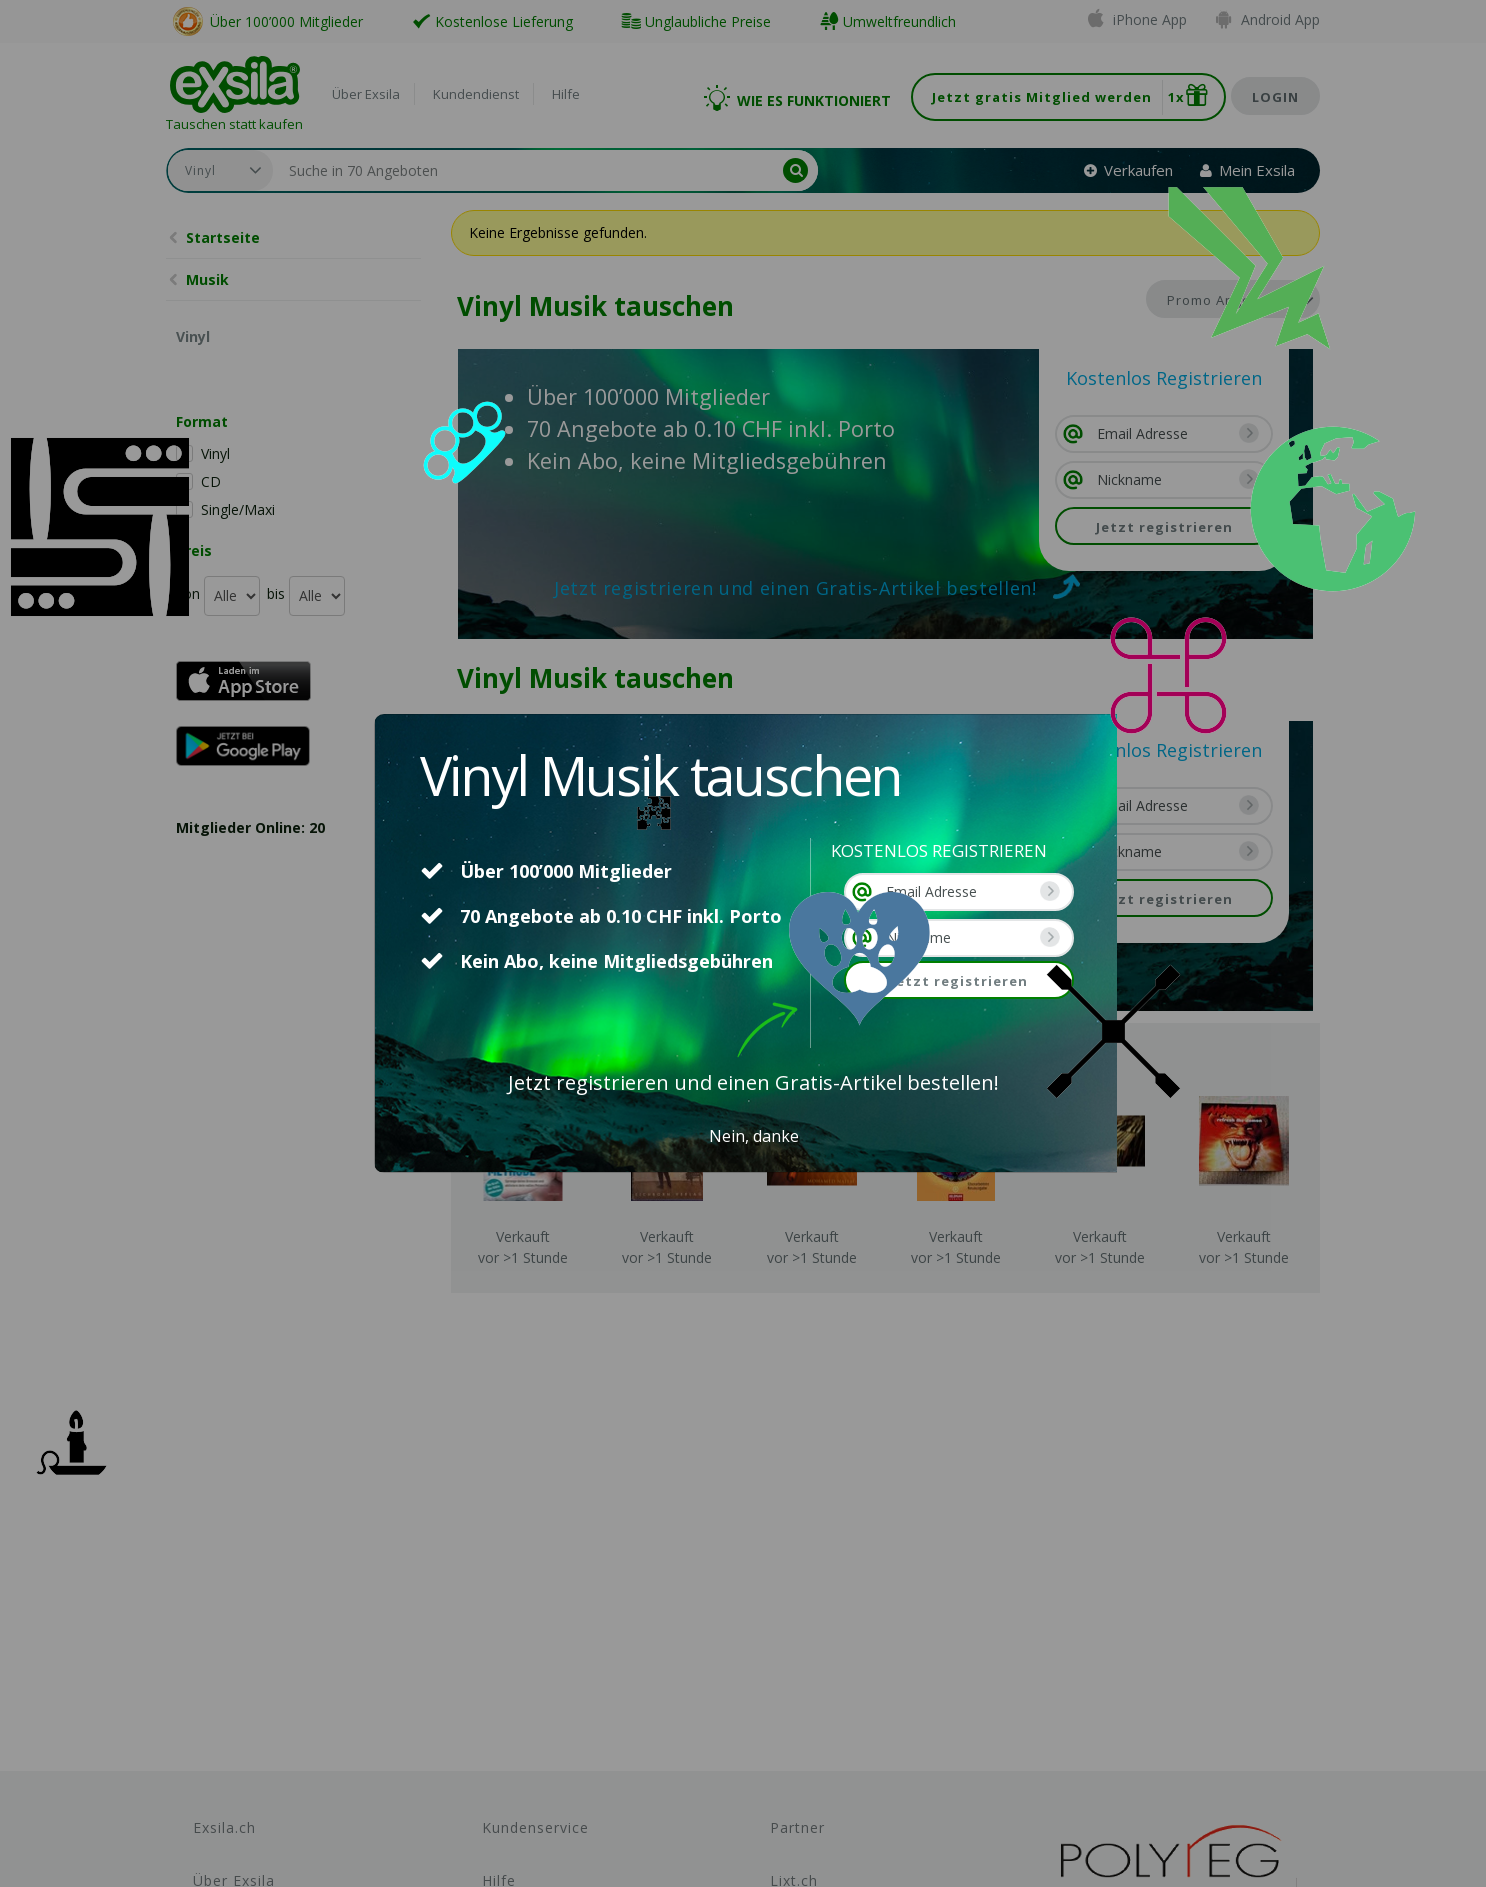 The height and width of the screenshot is (1887, 1486). Describe the element at coordinates (1168, 675) in the screenshot. I see `command key modifier (mac keyboard shortcut)` at that location.